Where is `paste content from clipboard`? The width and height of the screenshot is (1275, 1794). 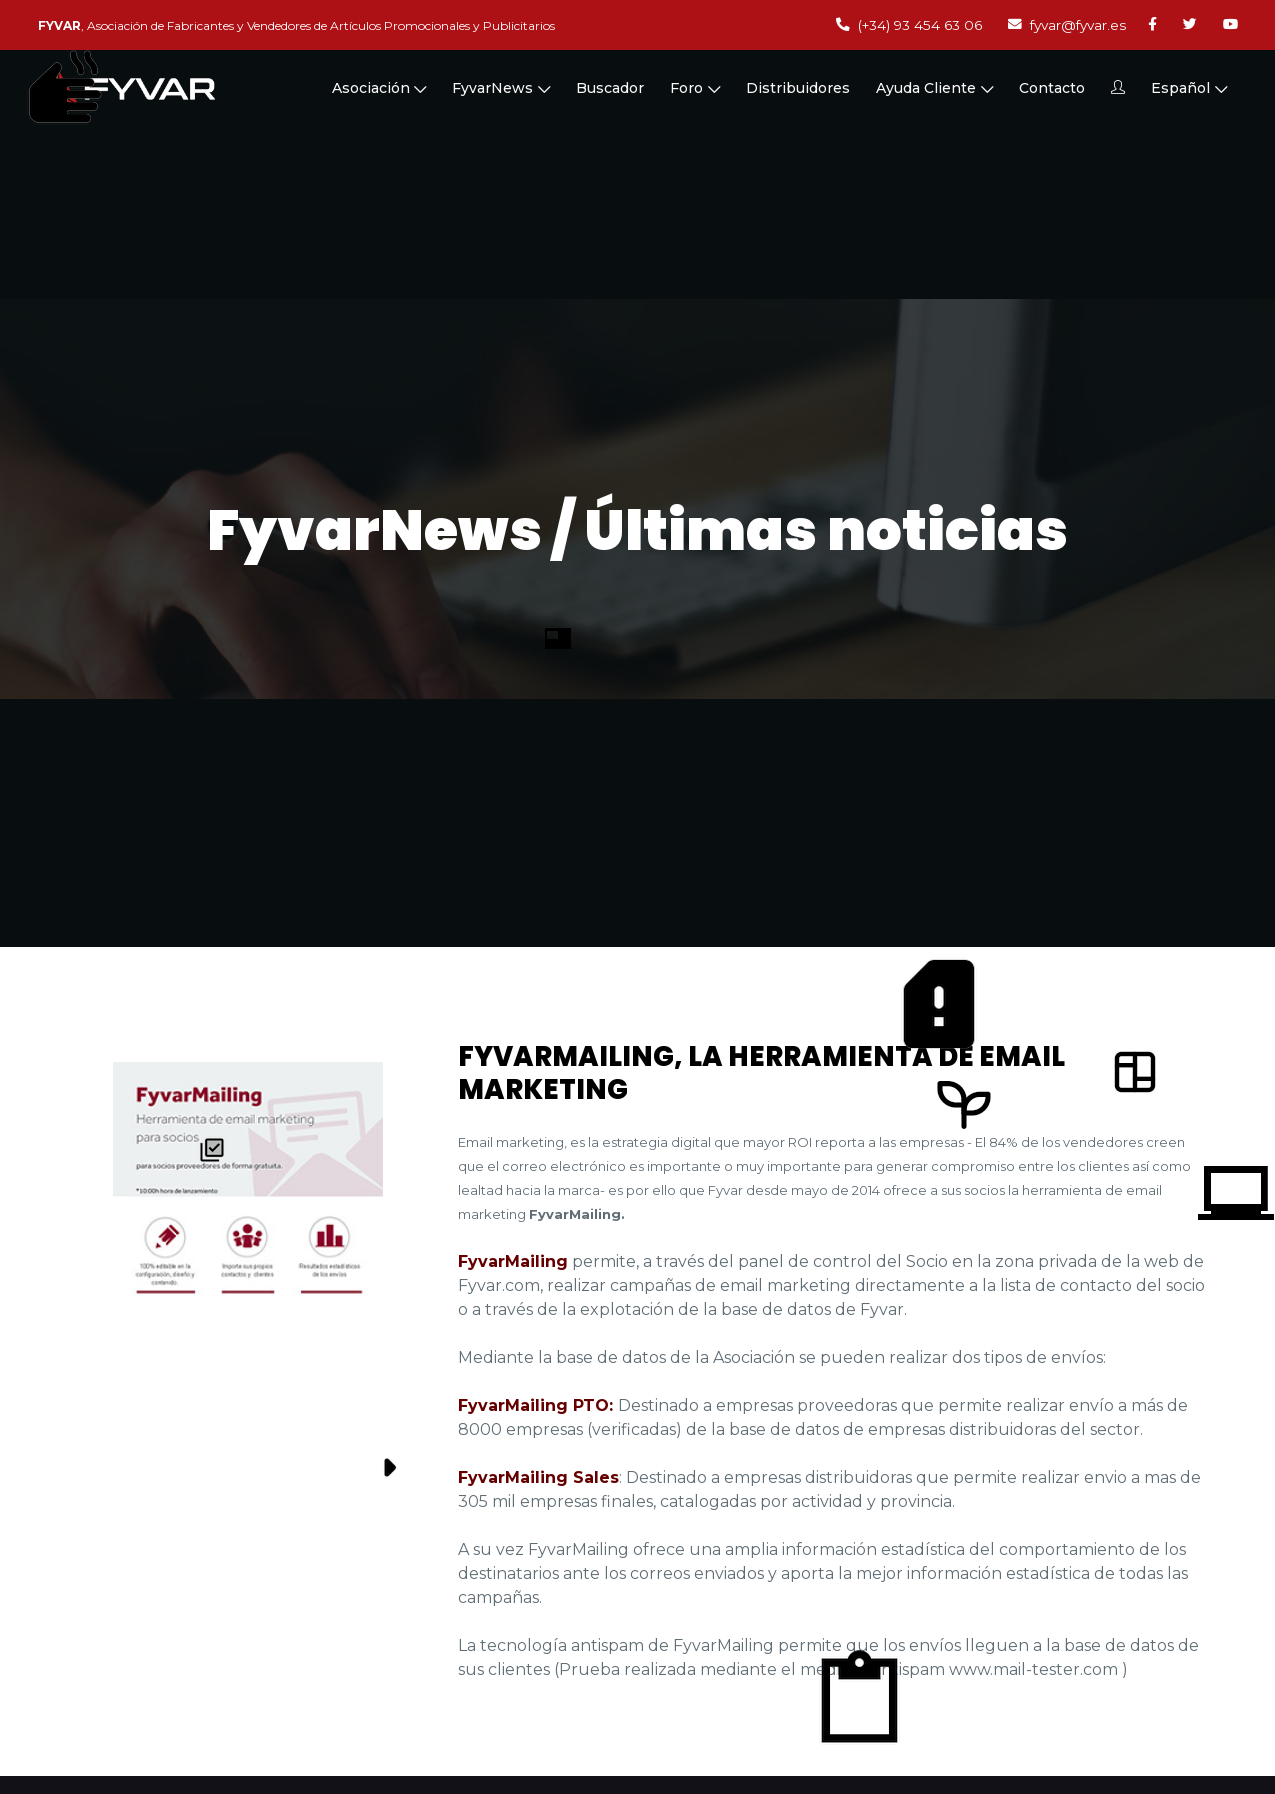
paste content from clipboard is located at coordinates (859, 1700).